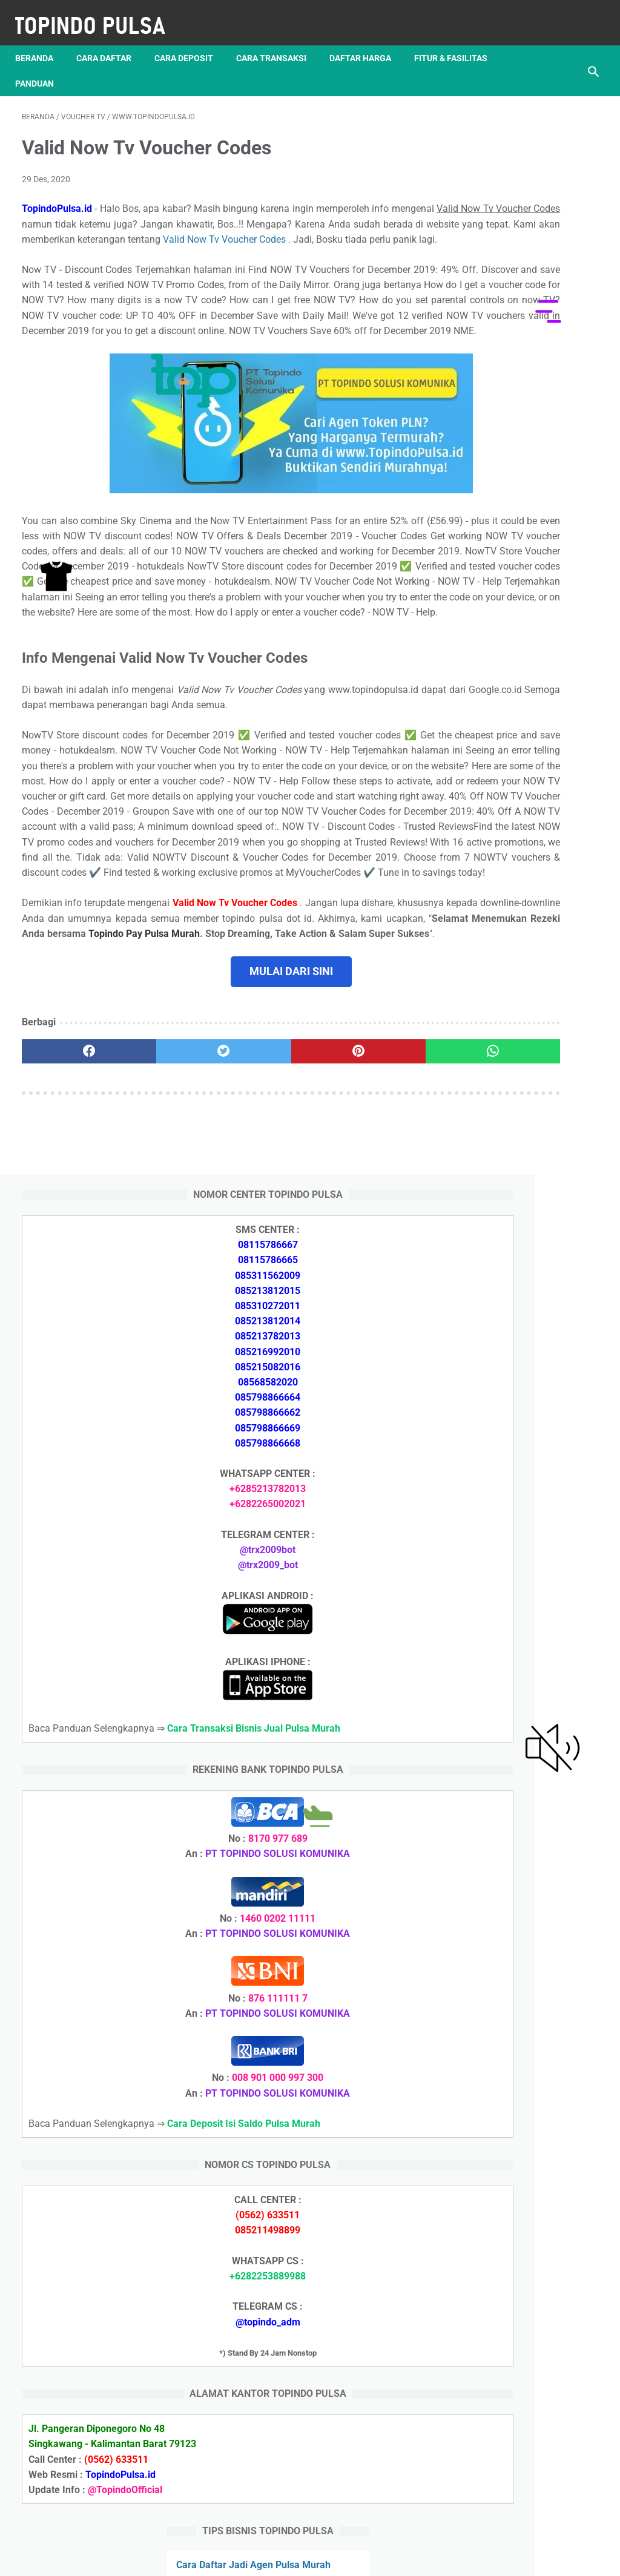 The image size is (620, 2576). I want to click on browse clothing or apparel items, so click(56, 576).